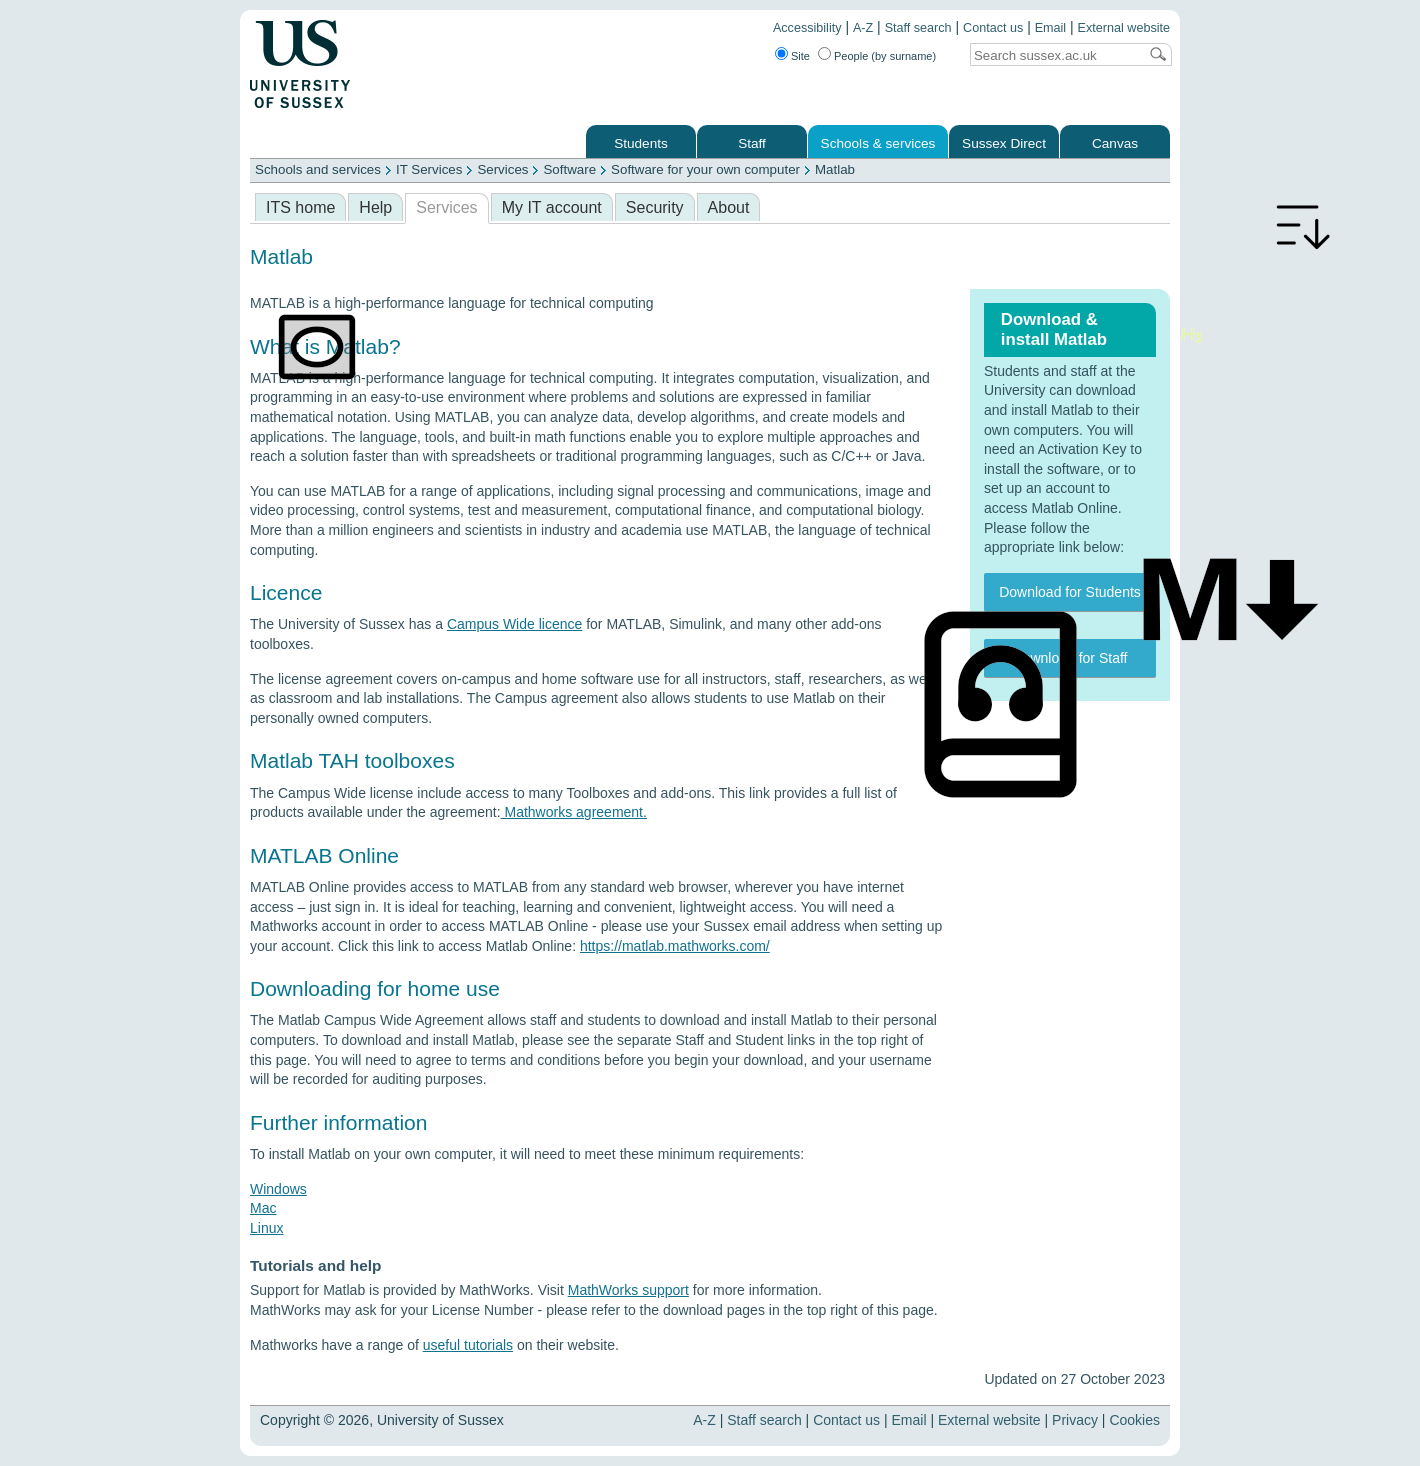 The height and width of the screenshot is (1466, 1420). I want to click on access audiobook library, so click(1000, 704).